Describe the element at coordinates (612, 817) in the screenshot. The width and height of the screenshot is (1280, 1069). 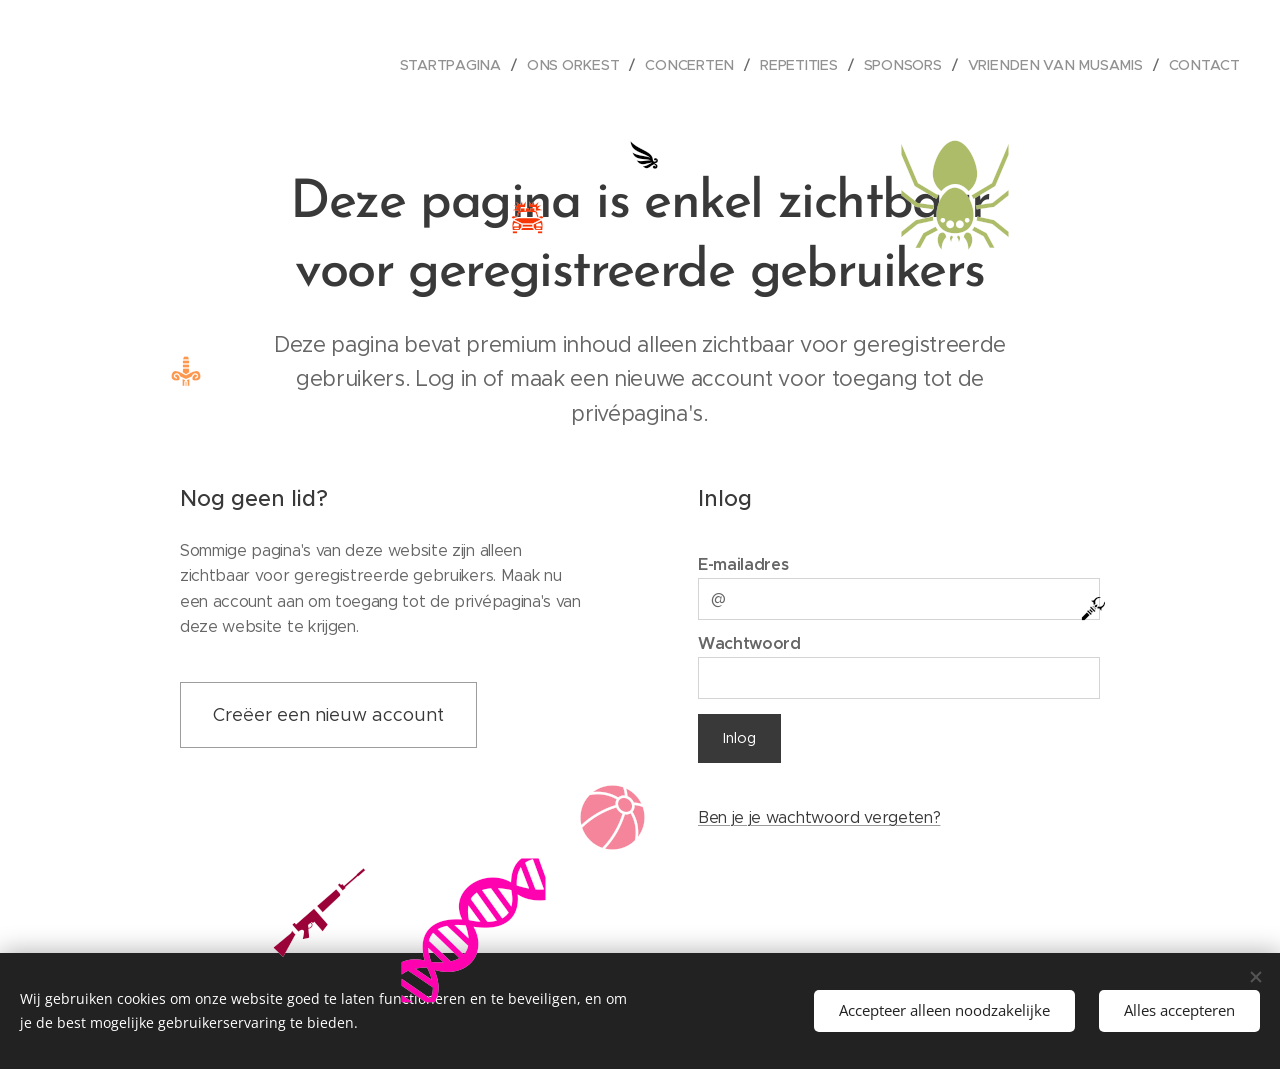
I see `access beach or summer-themed games` at that location.